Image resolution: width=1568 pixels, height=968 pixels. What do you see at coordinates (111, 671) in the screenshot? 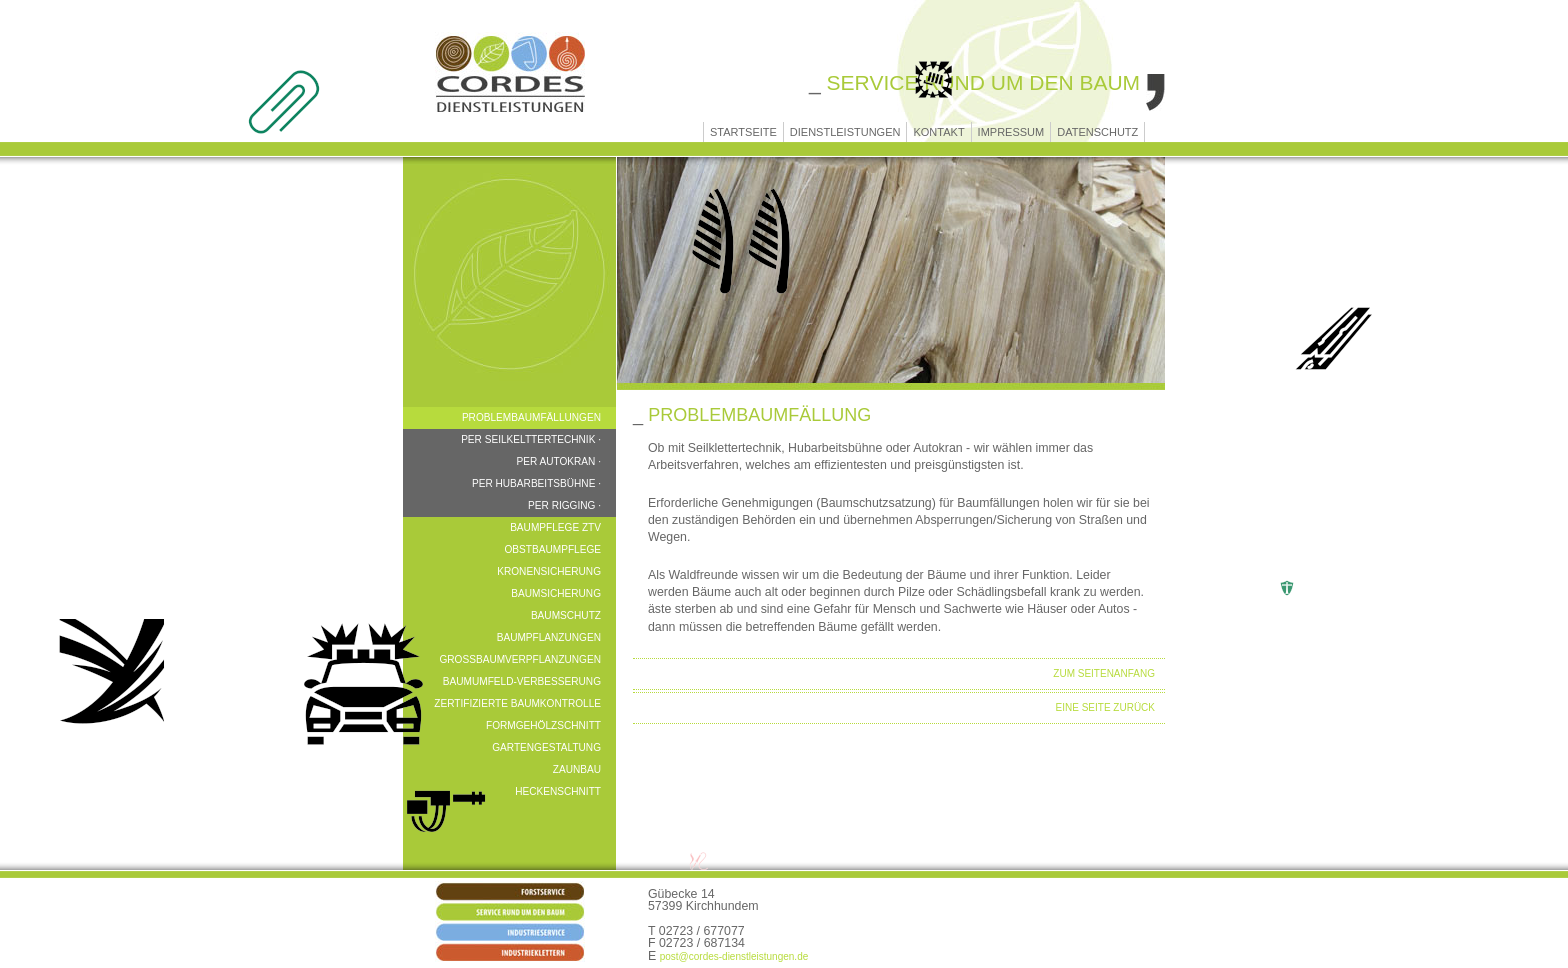
I see `indicates wind or air currents intersecting` at bounding box center [111, 671].